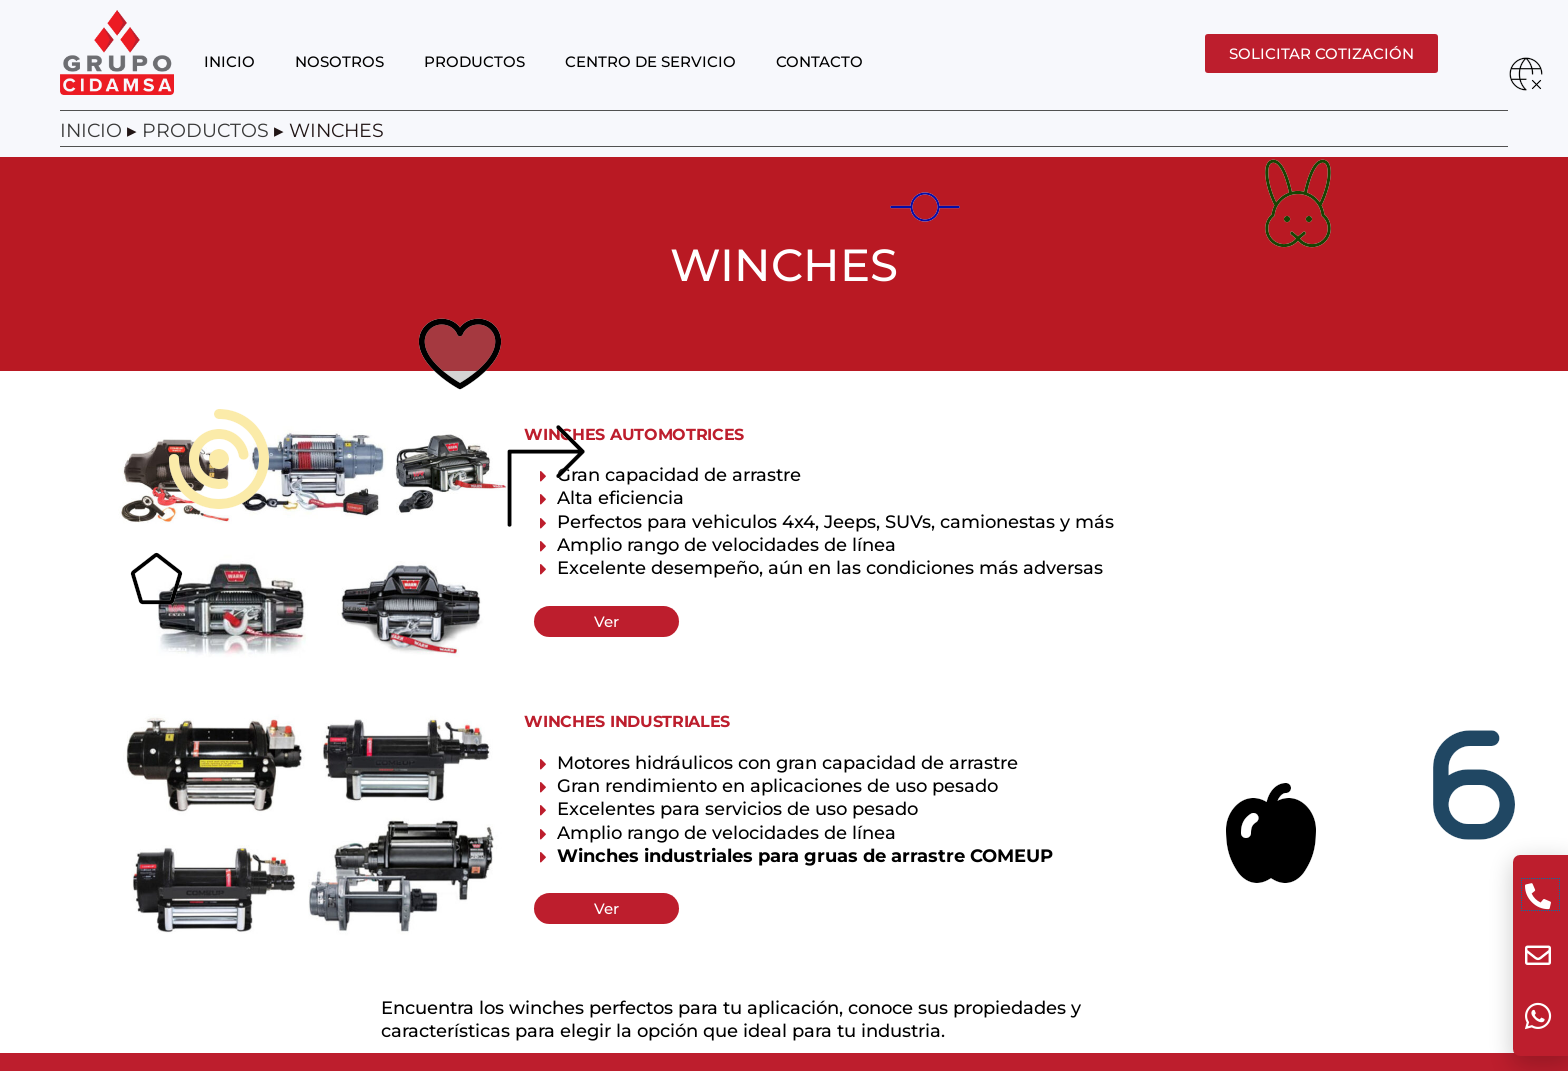  I want to click on access pet or animal-related features, so click(1298, 205).